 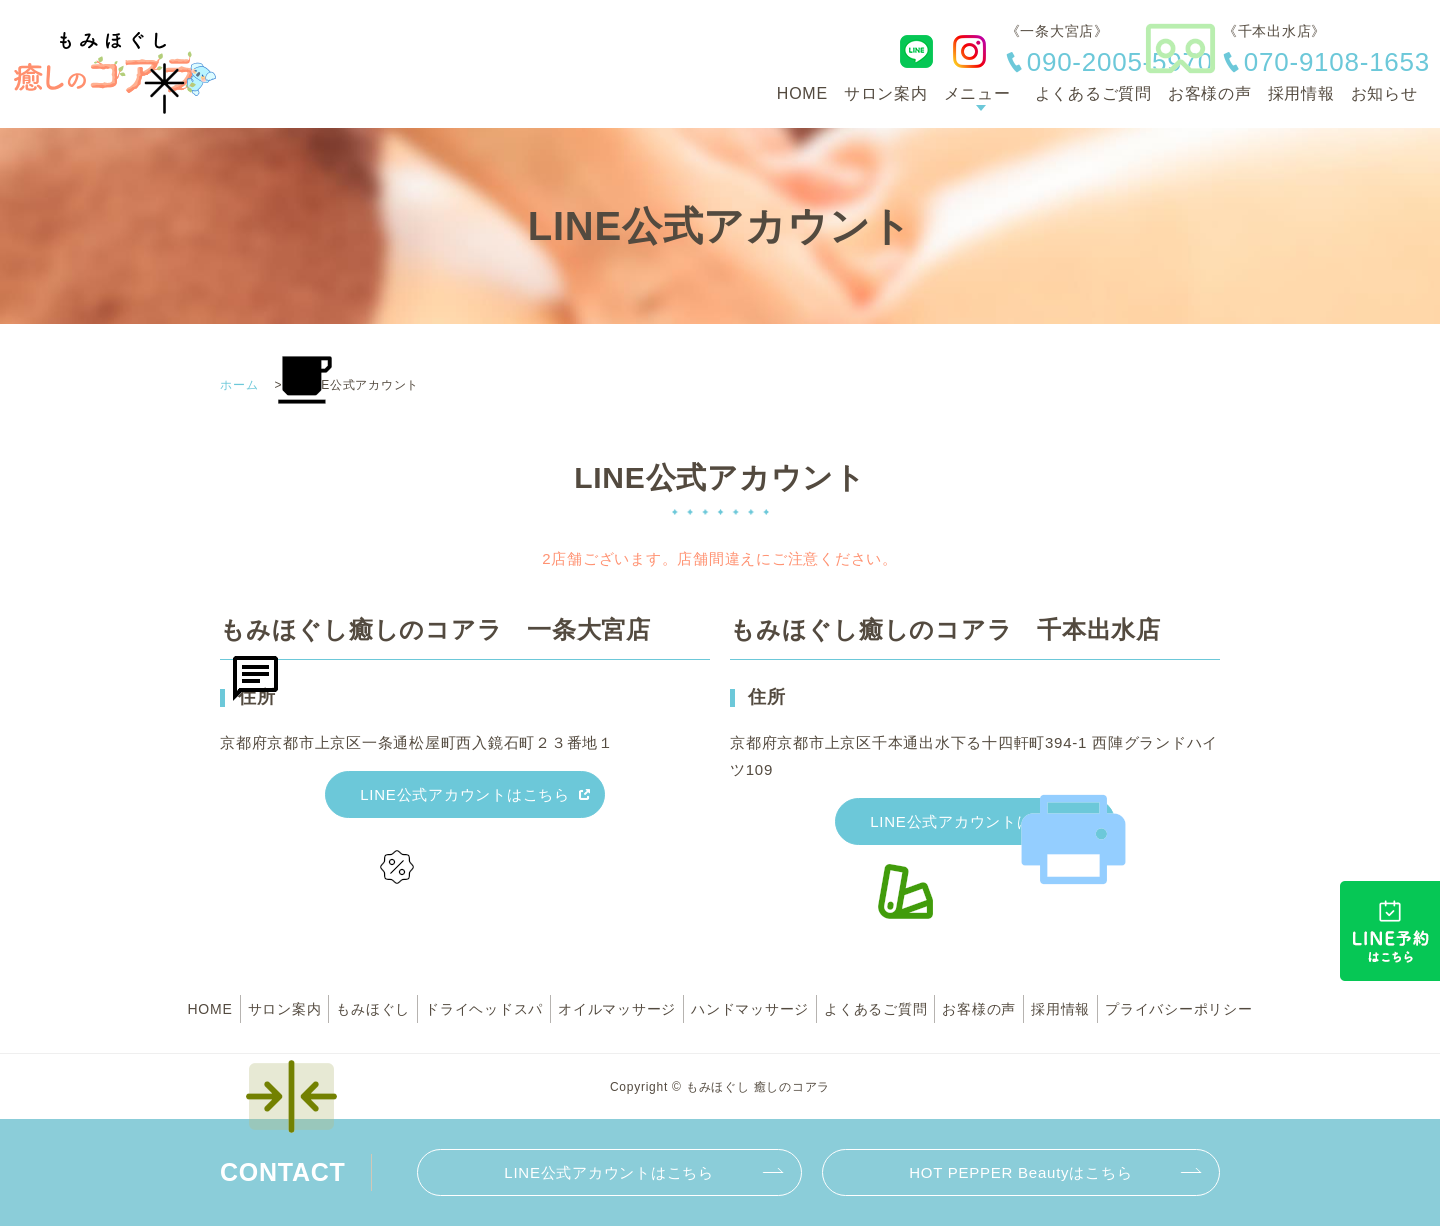 What do you see at coordinates (291, 1096) in the screenshot?
I see `collapse or minimize a panel horizontally` at bounding box center [291, 1096].